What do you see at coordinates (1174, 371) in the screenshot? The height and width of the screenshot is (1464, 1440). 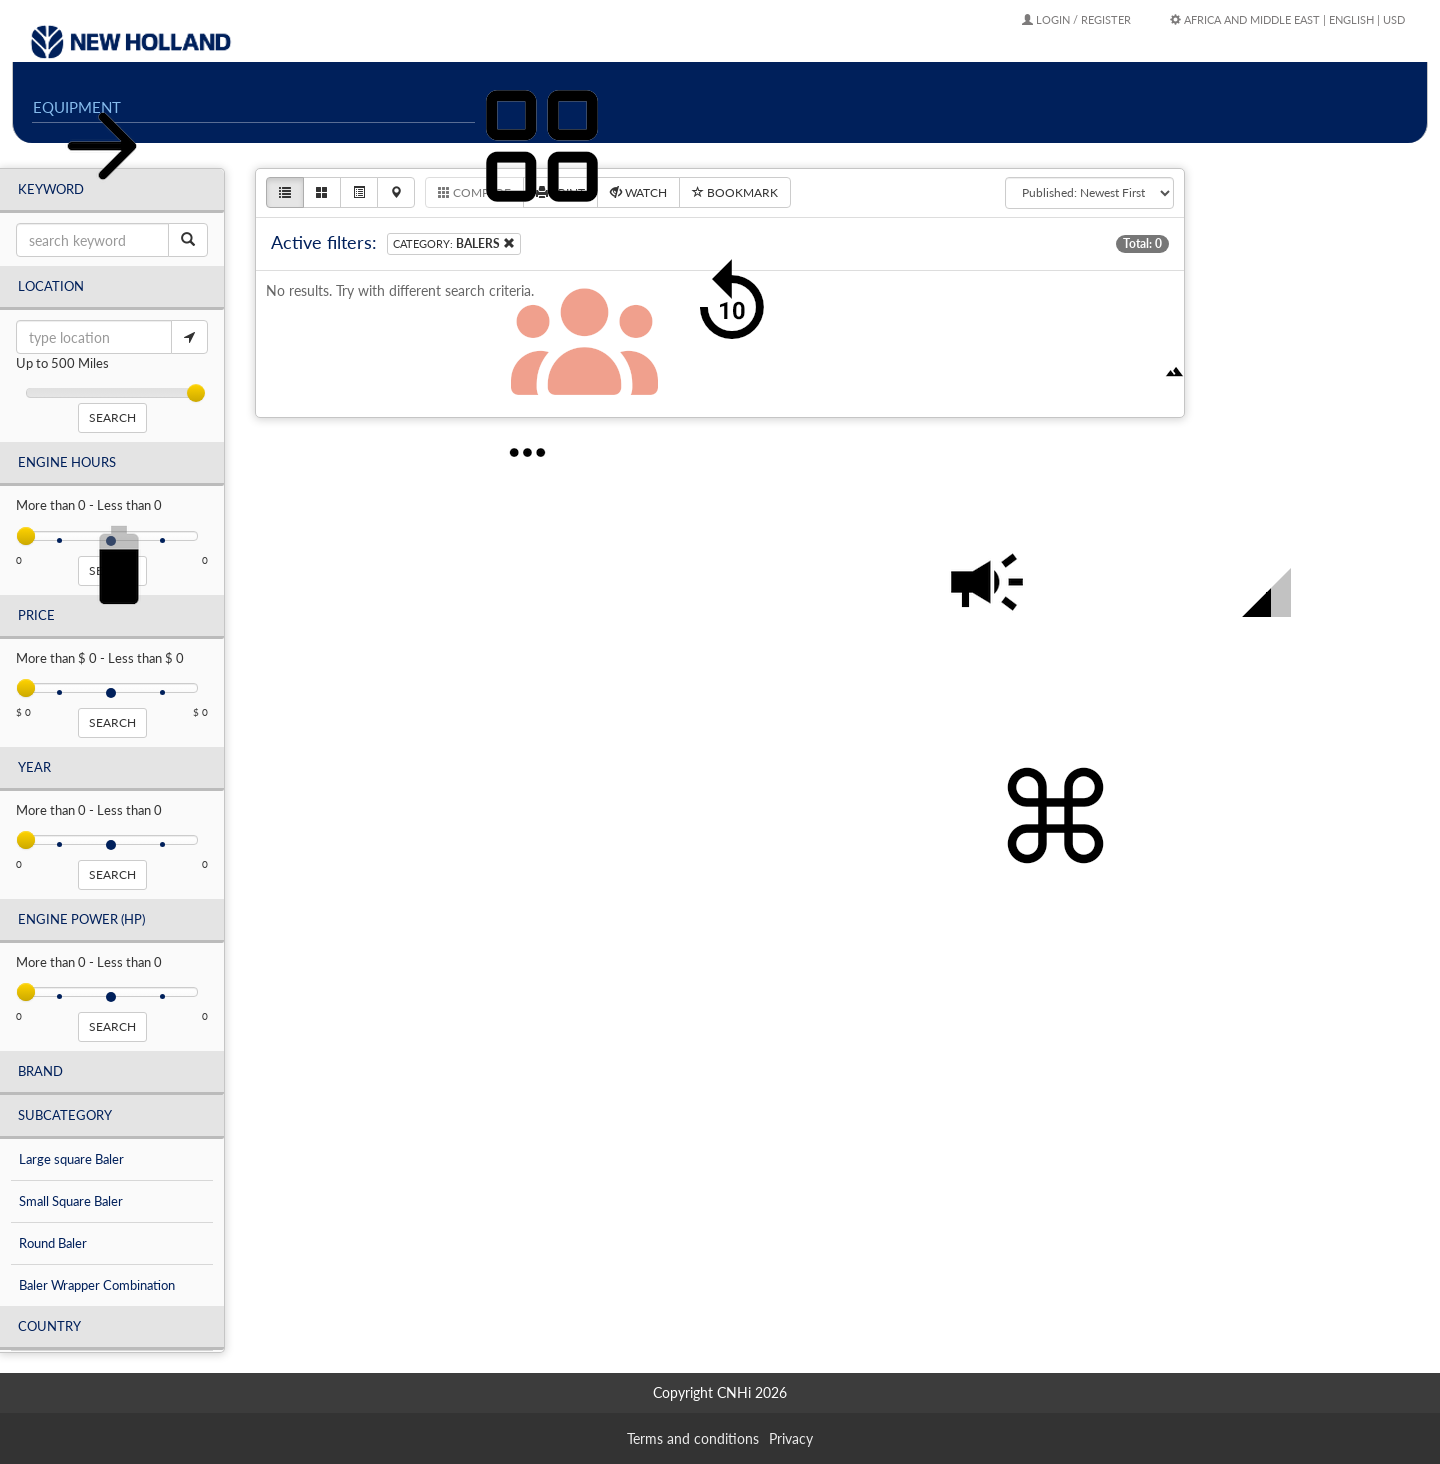 I see `switch to terrain map view` at bounding box center [1174, 371].